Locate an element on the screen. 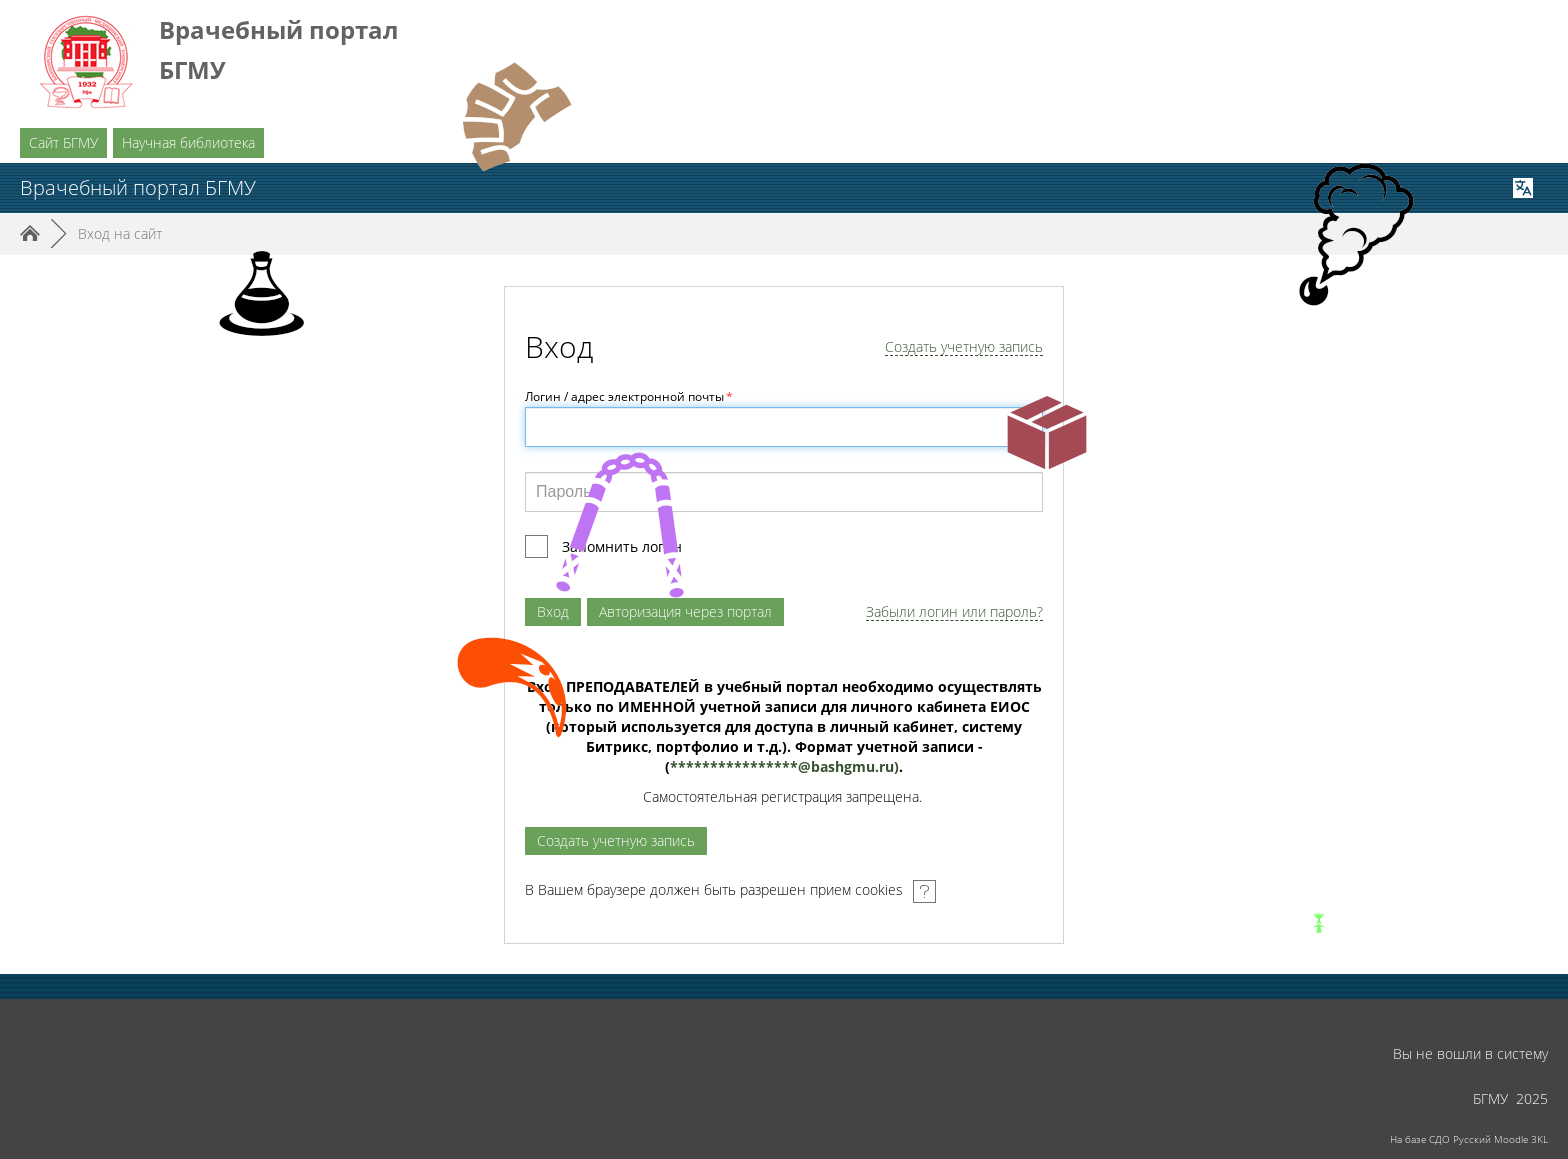 The height and width of the screenshot is (1159, 1568). view package or shipment status is located at coordinates (1047, 433).